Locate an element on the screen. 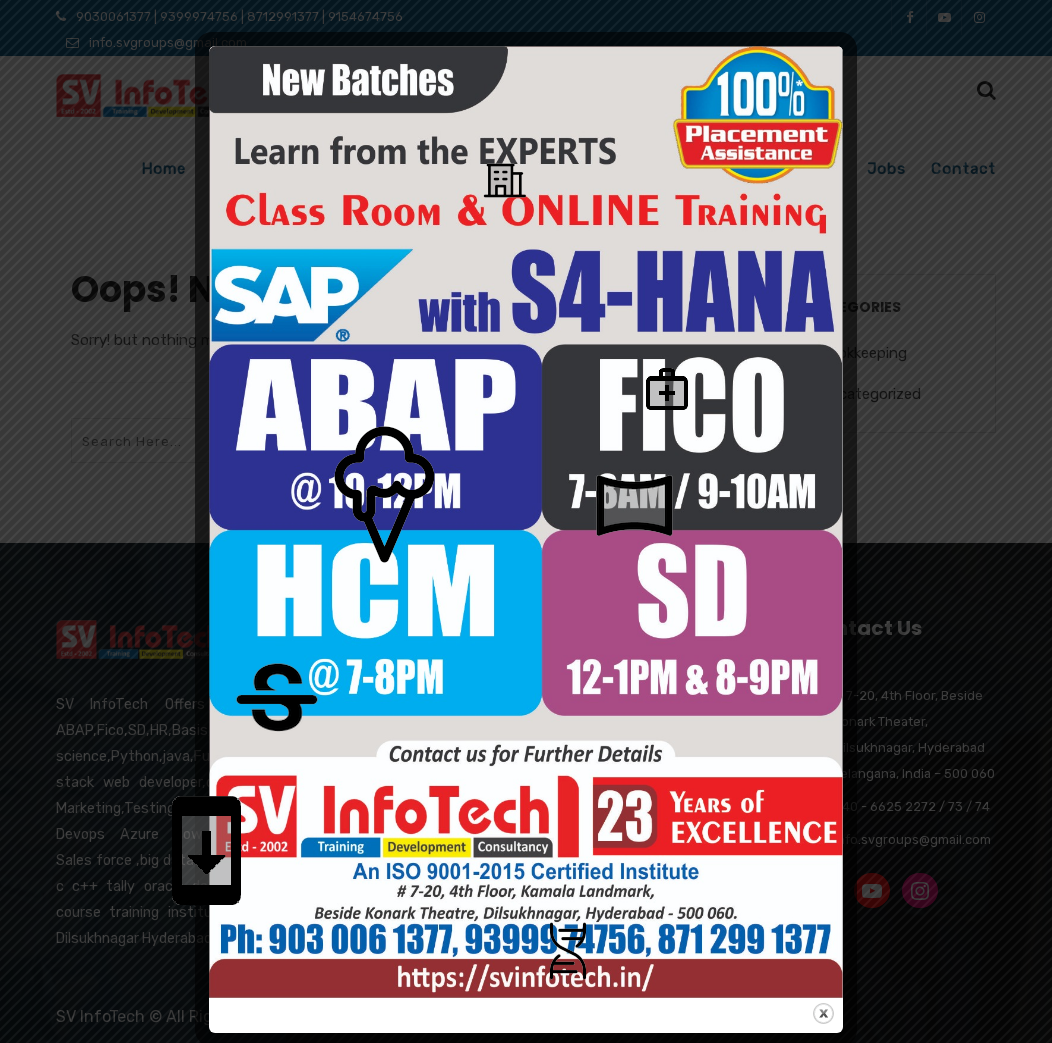  browse dessert or ice cream options is located at coordinates (384, 494).